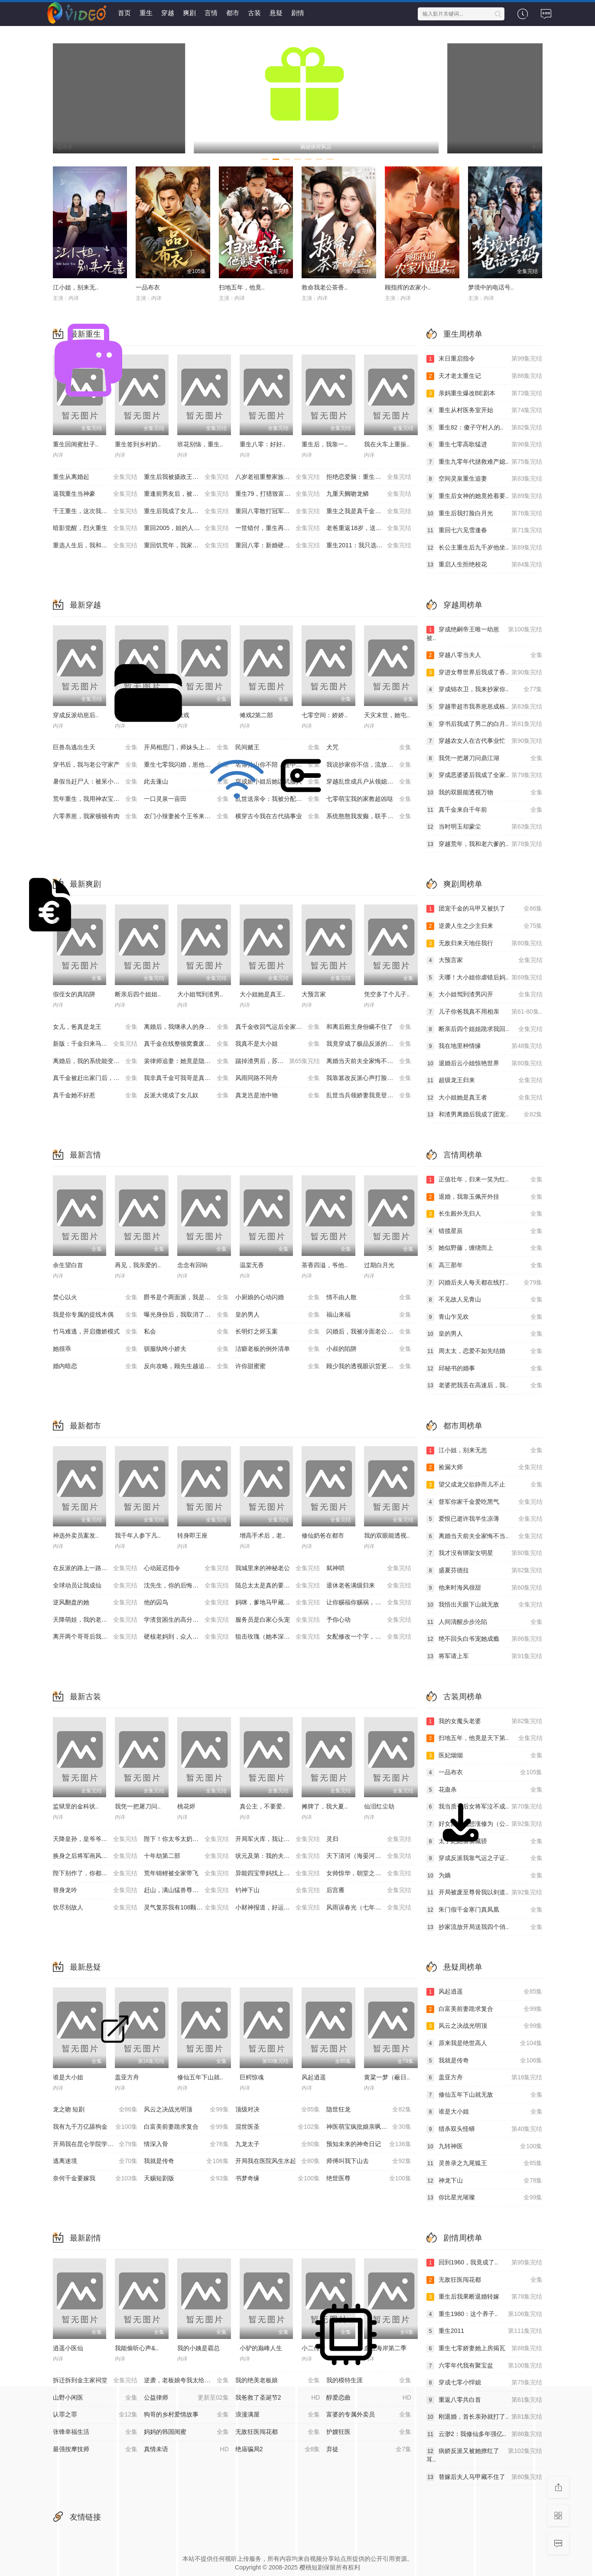 This screenshot has width=595, height=2576. I want to click on view processor or hardware information, so click(346, 2334).